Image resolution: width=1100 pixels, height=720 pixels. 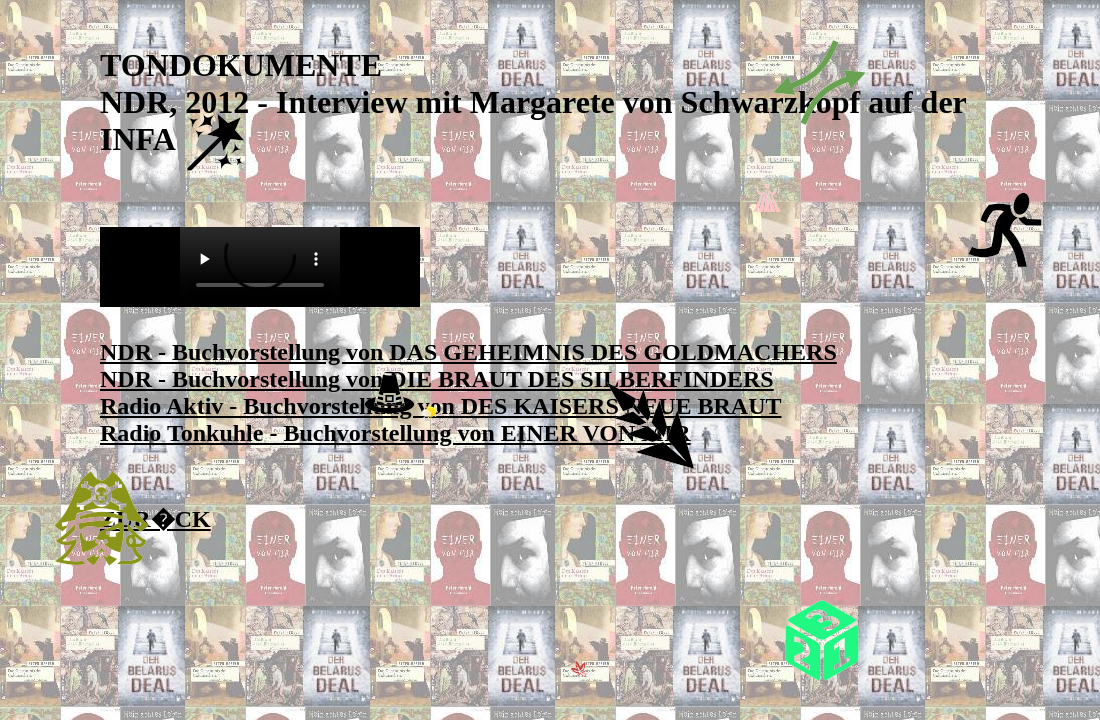 I want to click on indicates speed or rapid movement, so click(x=650, y=425).